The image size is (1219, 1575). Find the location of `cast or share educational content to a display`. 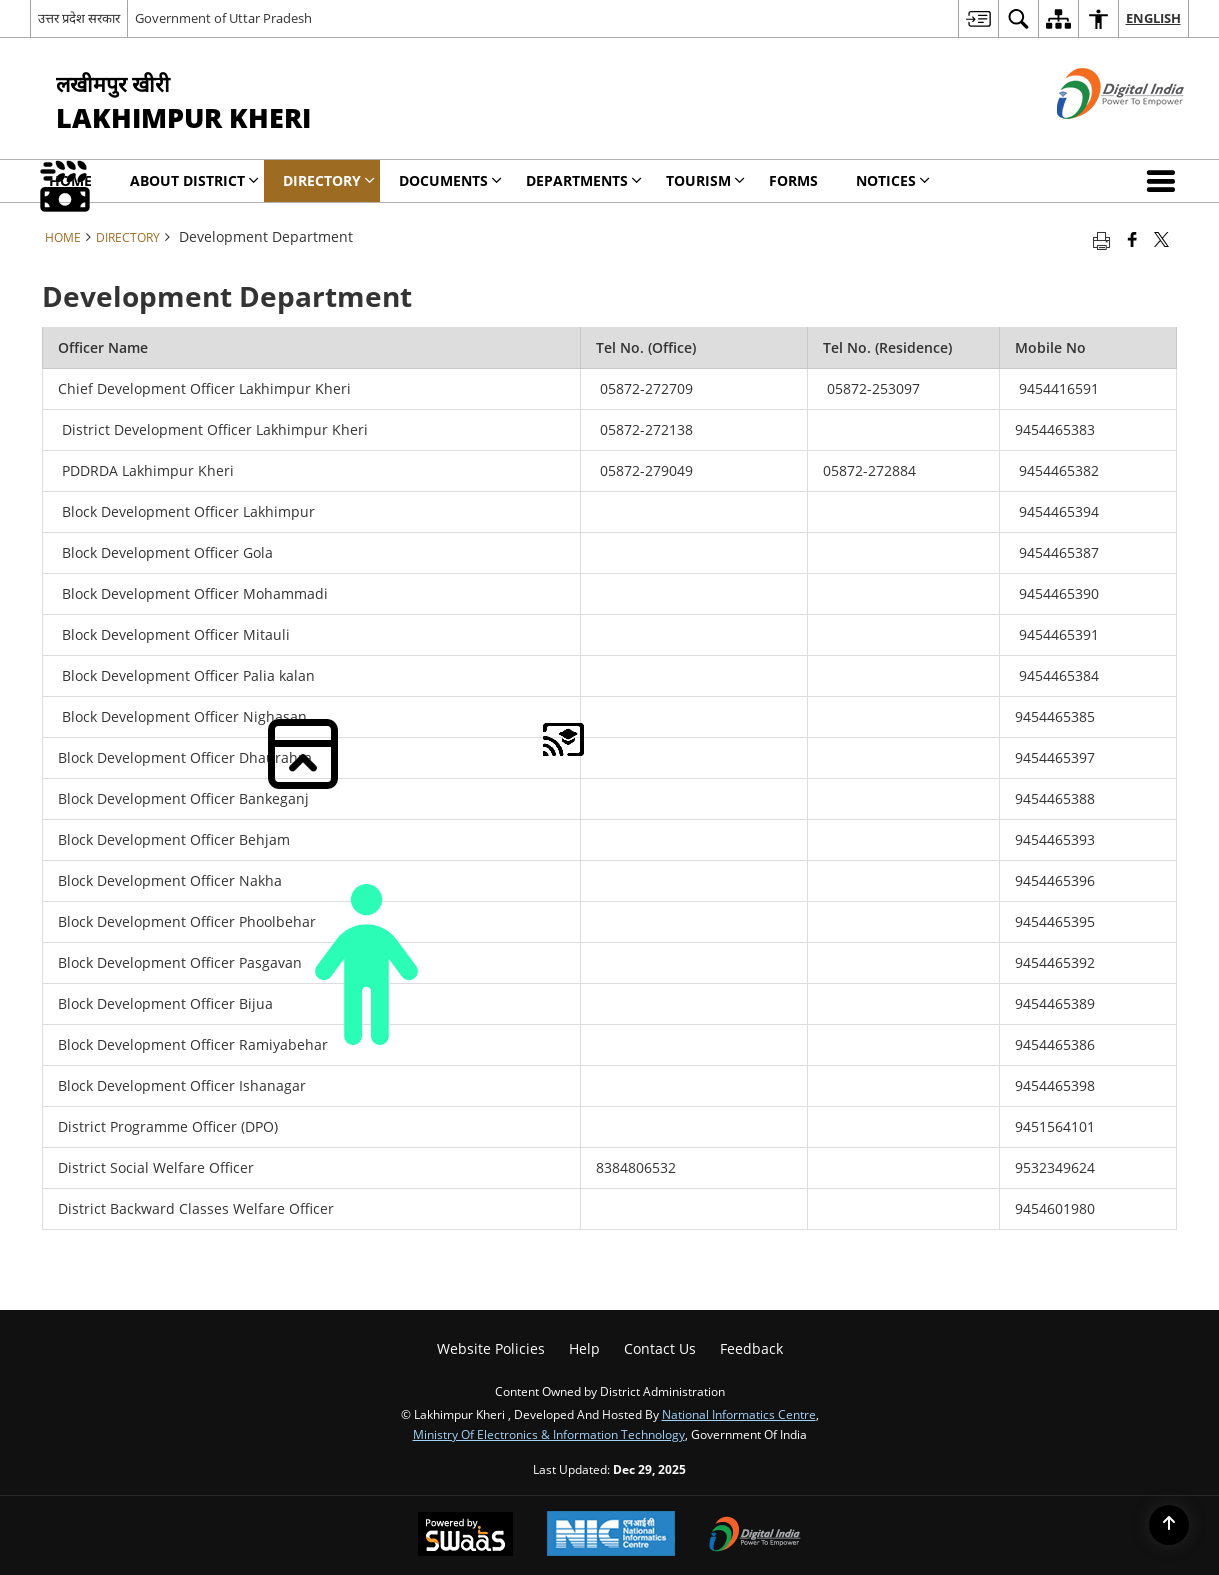

cast or share educational content to a display is located at coordinates (563, 739).